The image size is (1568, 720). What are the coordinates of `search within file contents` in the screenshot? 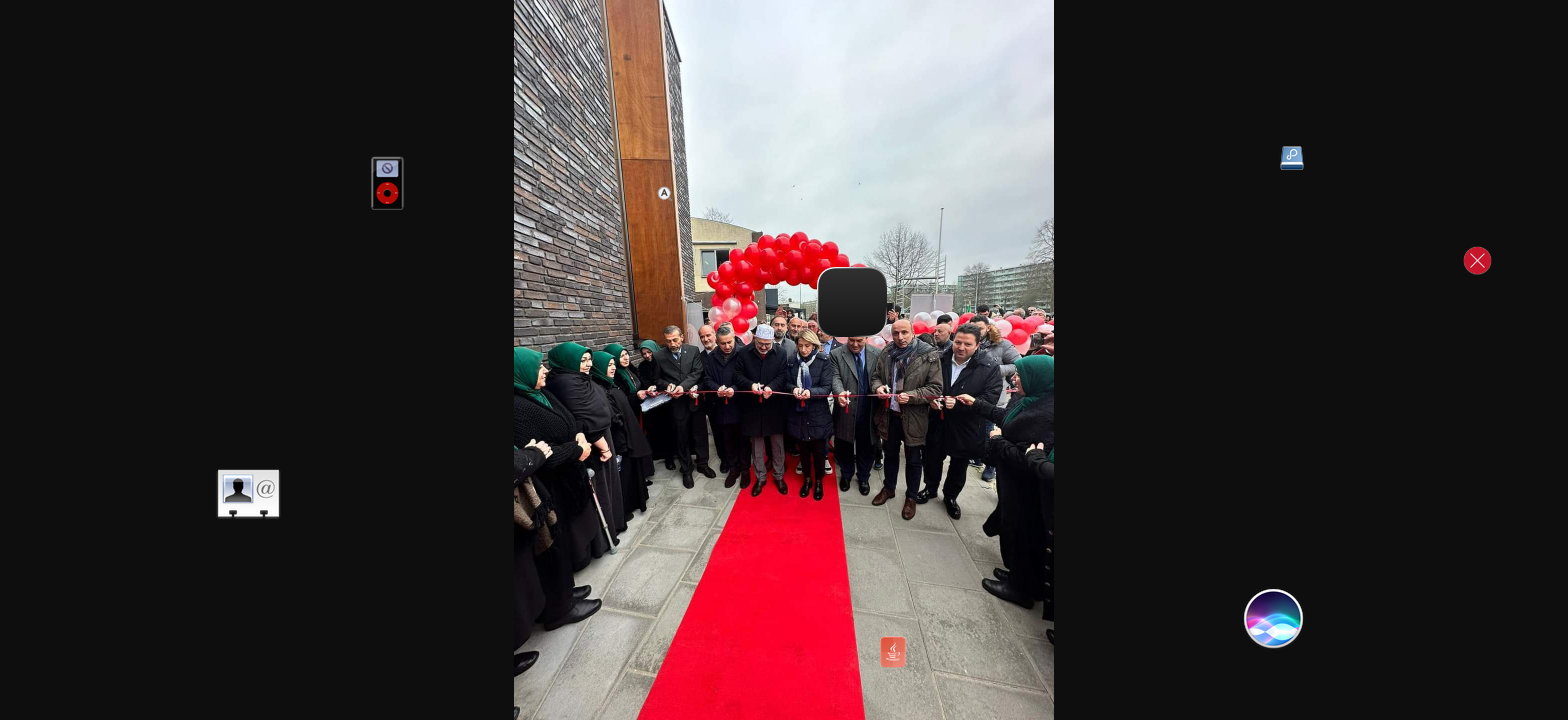 It's located at (665, 194).